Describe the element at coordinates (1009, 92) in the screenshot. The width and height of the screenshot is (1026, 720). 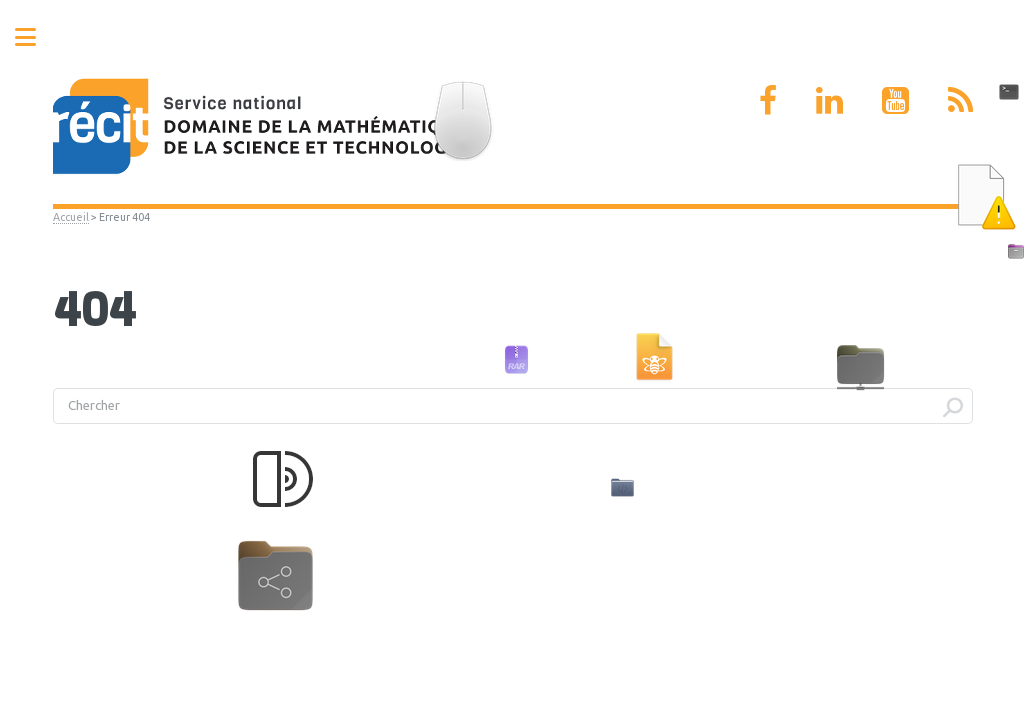
I see `open the terminal application` at that location.